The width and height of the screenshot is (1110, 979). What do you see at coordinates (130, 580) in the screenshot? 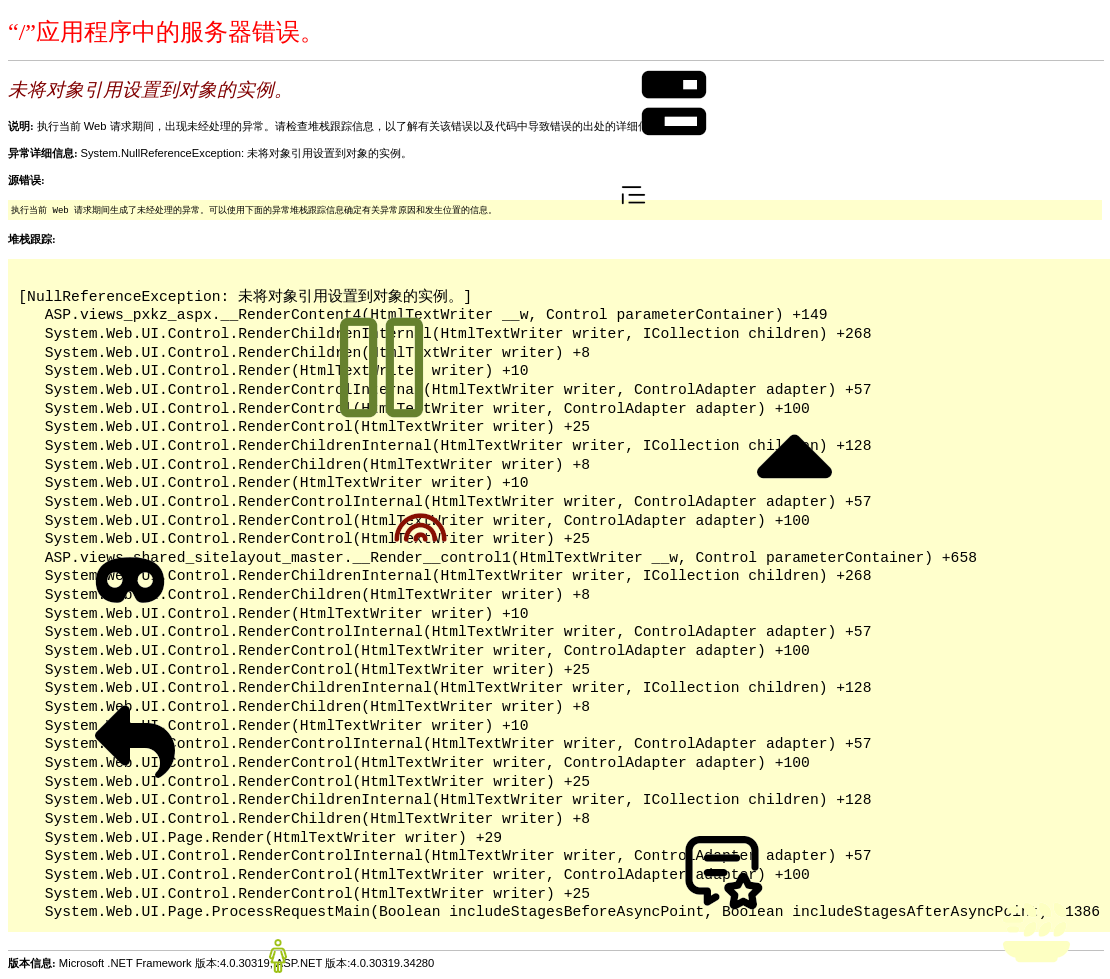
I see `enable incognito or private browsing mode` at bounding box center [130, 580].